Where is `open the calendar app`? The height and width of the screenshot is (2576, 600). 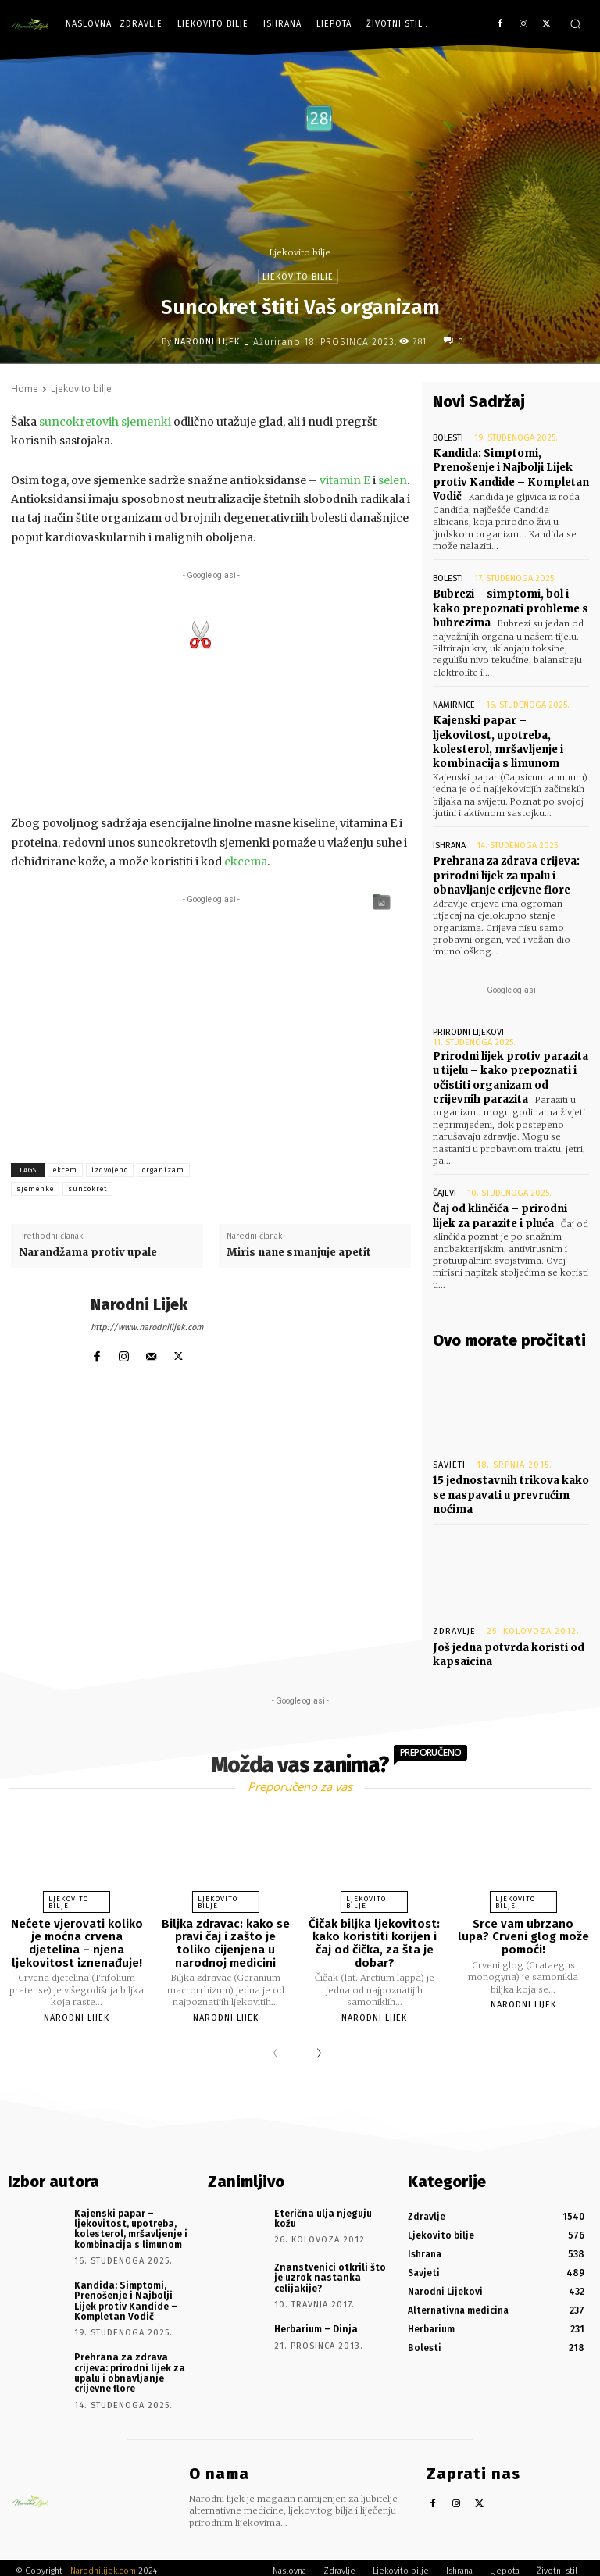 open the calendar app is located at coordinates (319, 118).